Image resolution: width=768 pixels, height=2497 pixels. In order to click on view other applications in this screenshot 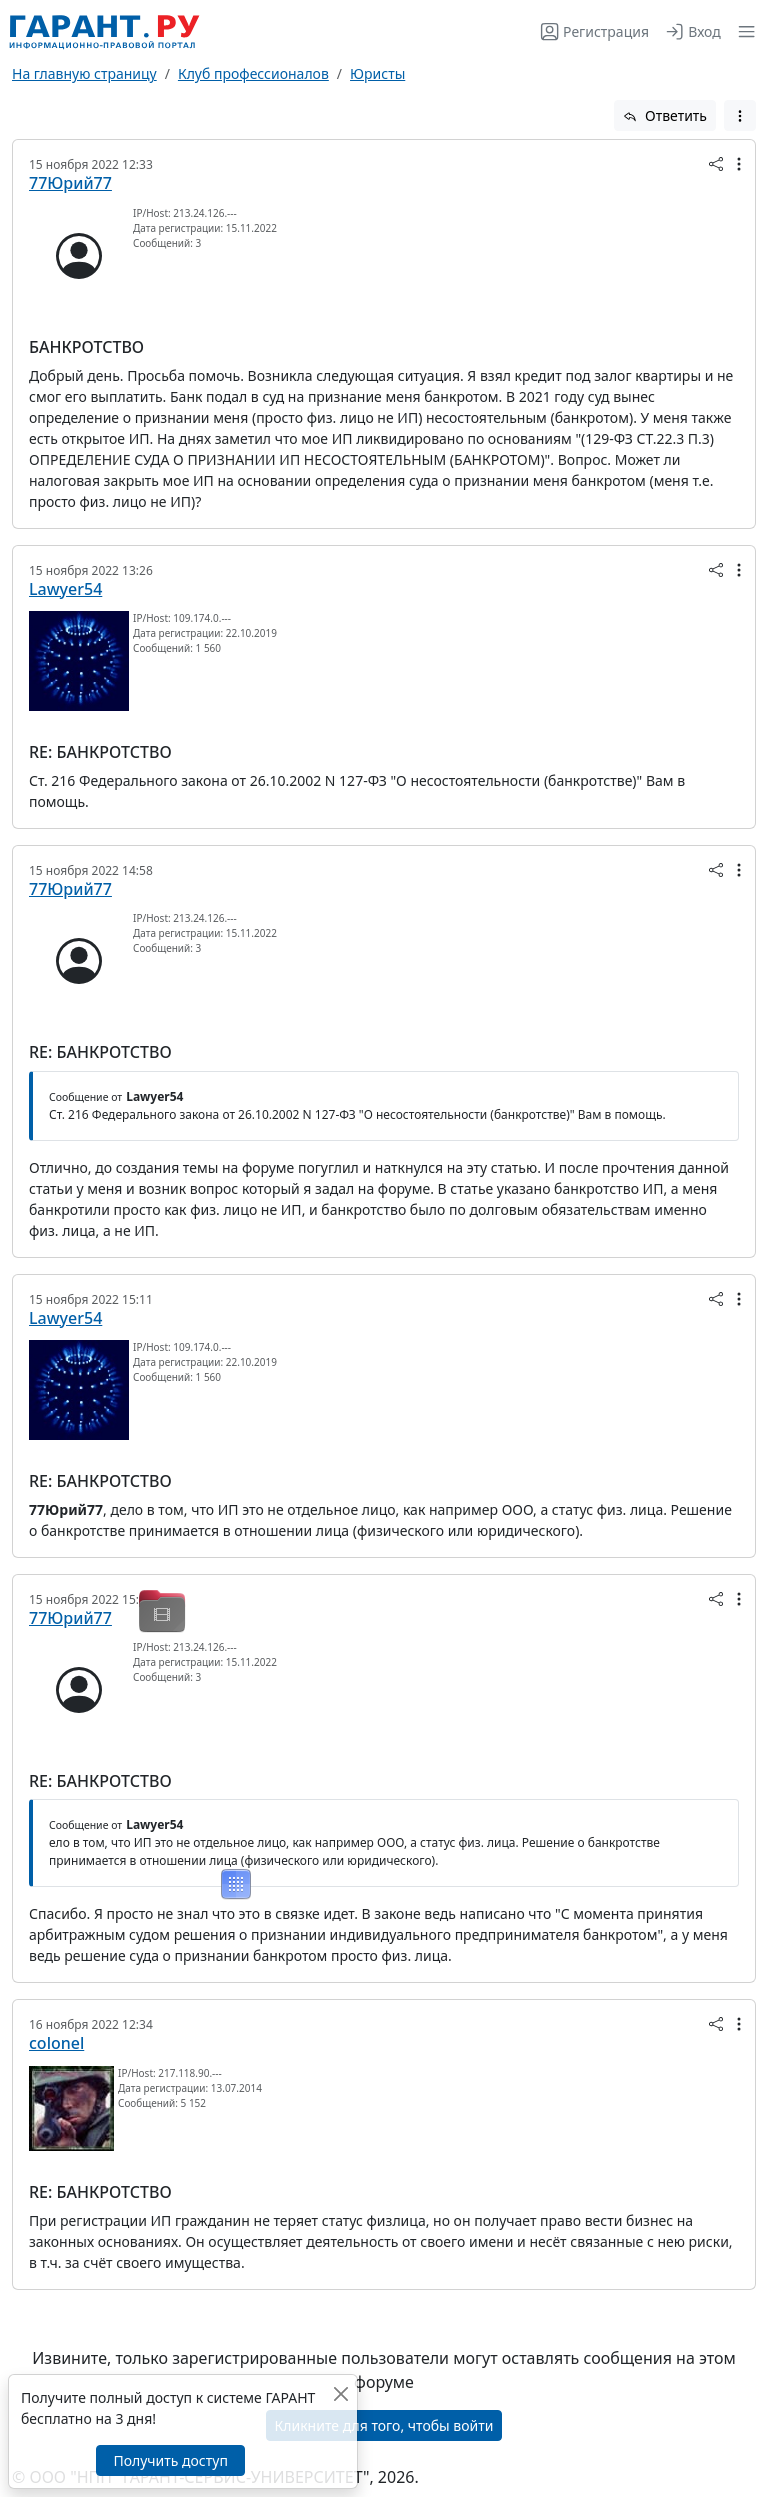, I will do `click(236, 1884)`.